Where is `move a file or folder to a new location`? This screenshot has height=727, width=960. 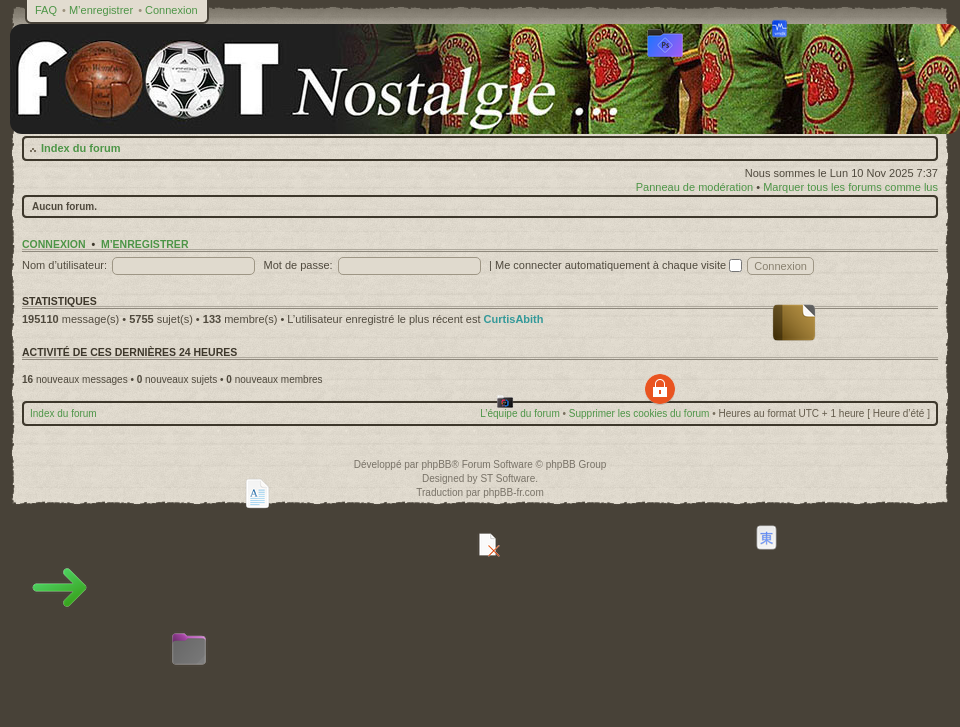
move a file or folder to a new location is located at coordinates (59, 587).